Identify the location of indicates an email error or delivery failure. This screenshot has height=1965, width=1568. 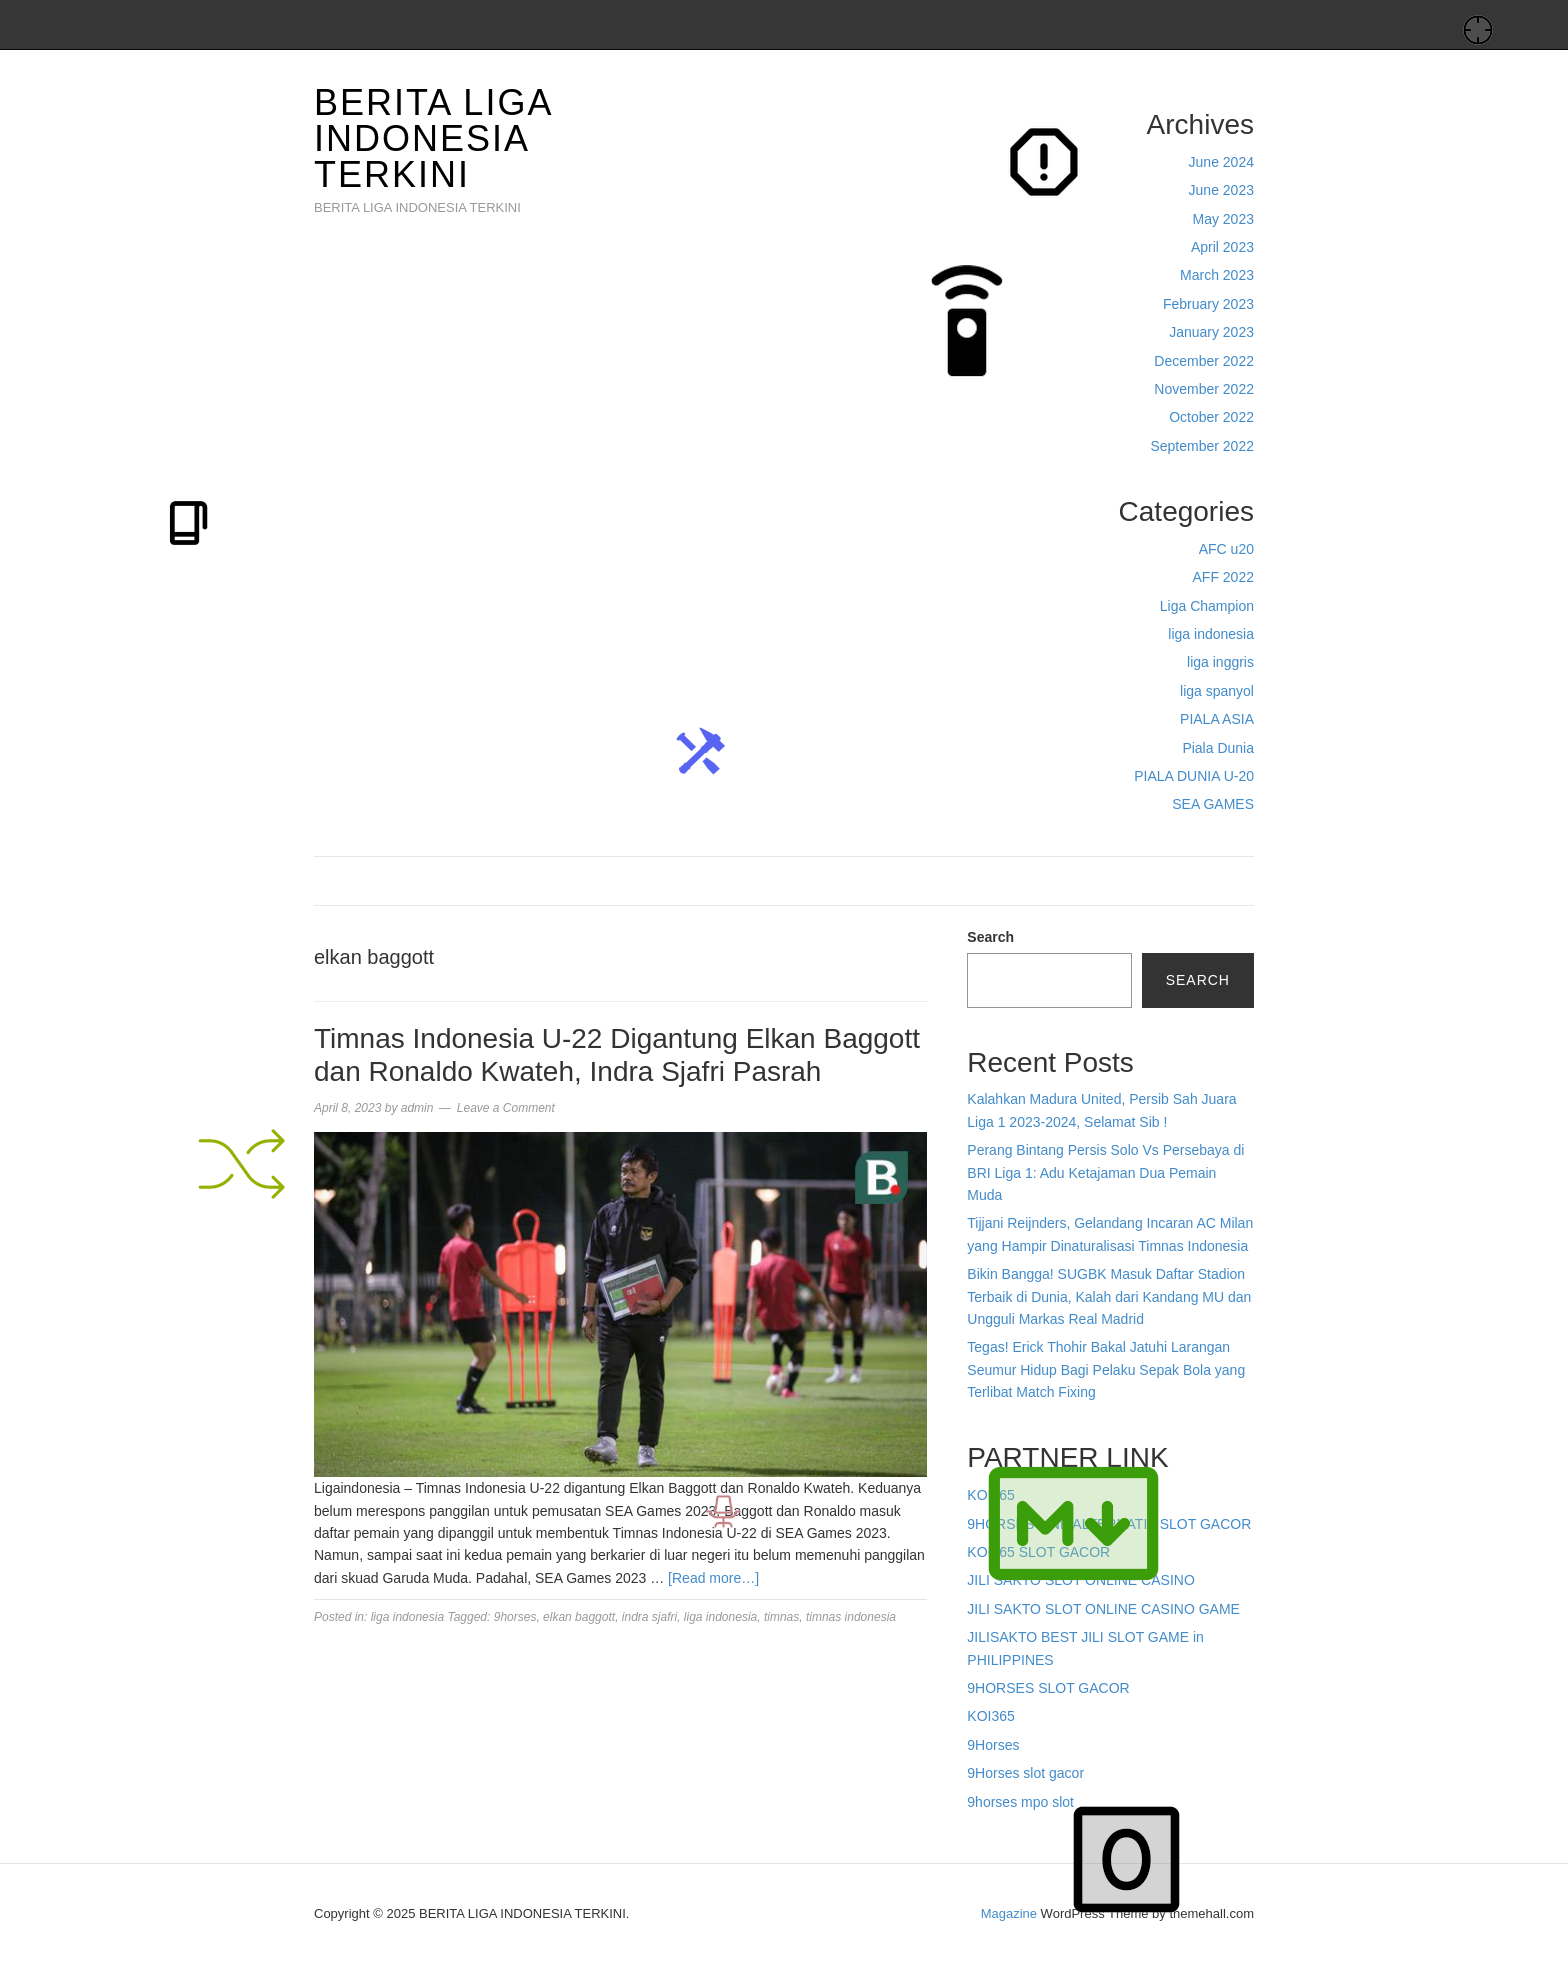
(1044, 162).